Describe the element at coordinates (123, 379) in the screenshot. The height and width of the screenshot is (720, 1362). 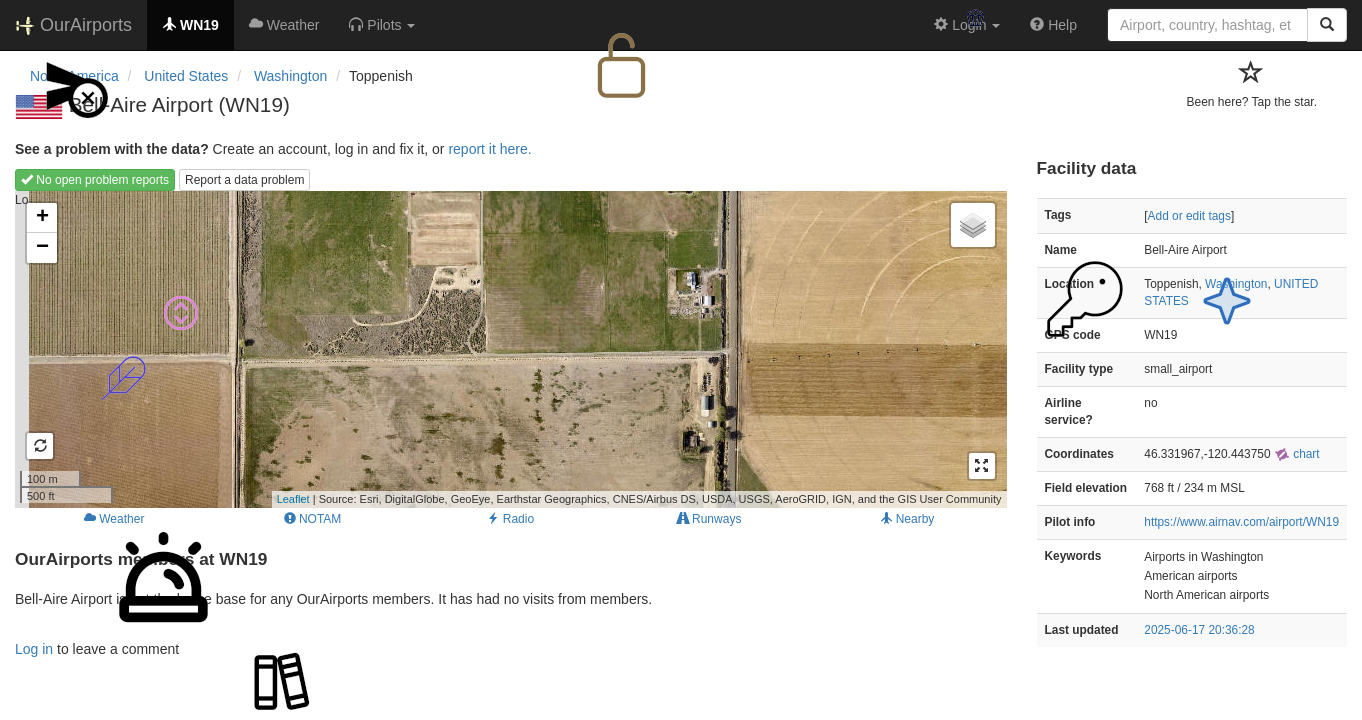
I see `compose a new post or message` at that location.